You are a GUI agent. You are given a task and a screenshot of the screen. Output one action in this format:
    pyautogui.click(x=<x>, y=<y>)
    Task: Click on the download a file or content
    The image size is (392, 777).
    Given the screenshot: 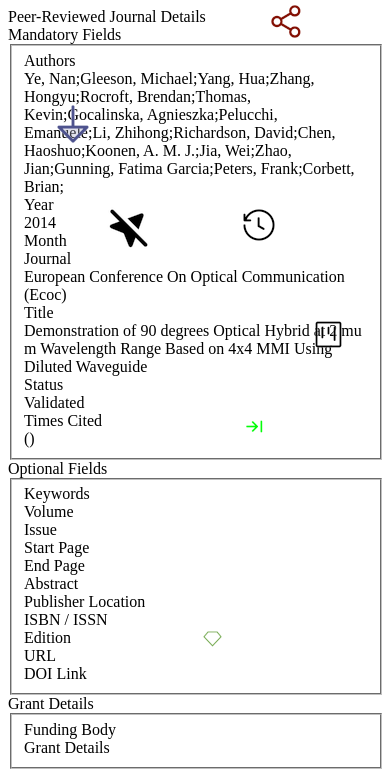 What is the action you would take?
    pyautogui.click(x=73, y=124)
    